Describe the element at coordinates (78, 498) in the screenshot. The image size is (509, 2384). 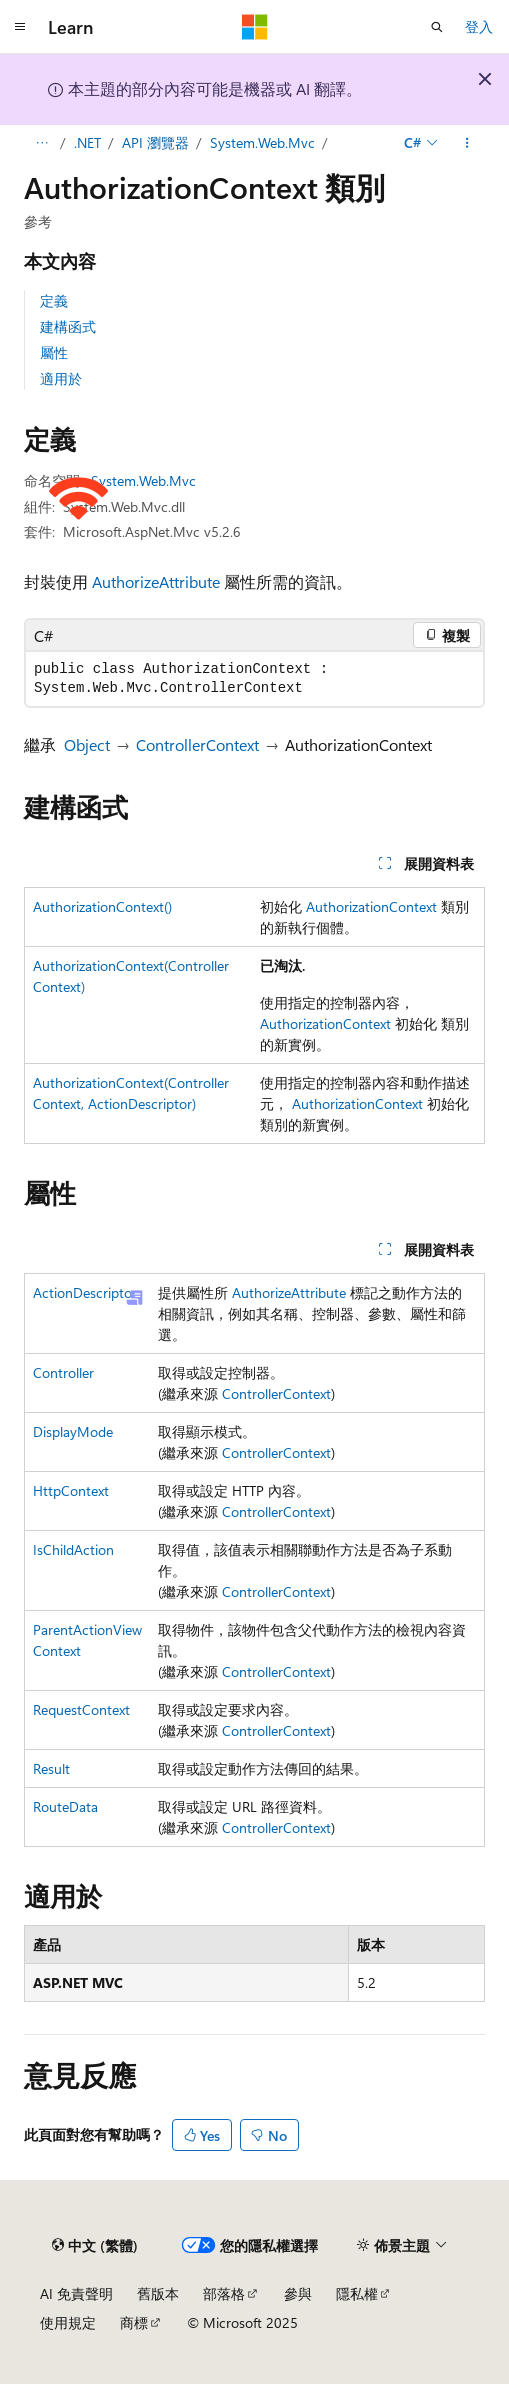
I see `indicates active wifi connection` at that location.